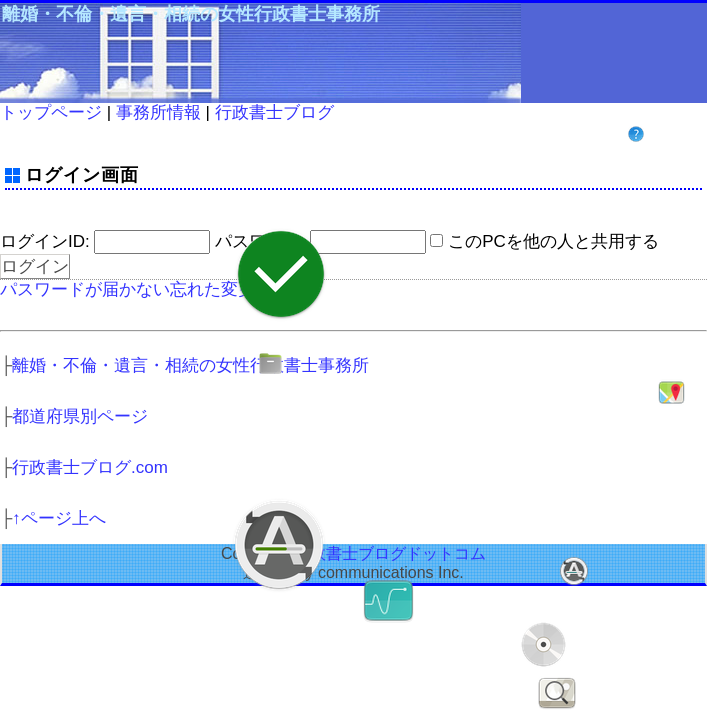 The image size is (707, 720). What do you see at coordinates (281, 274) in the screenshot?
I see `indicates file has been successfully synced` at bounding box center [281, 274].